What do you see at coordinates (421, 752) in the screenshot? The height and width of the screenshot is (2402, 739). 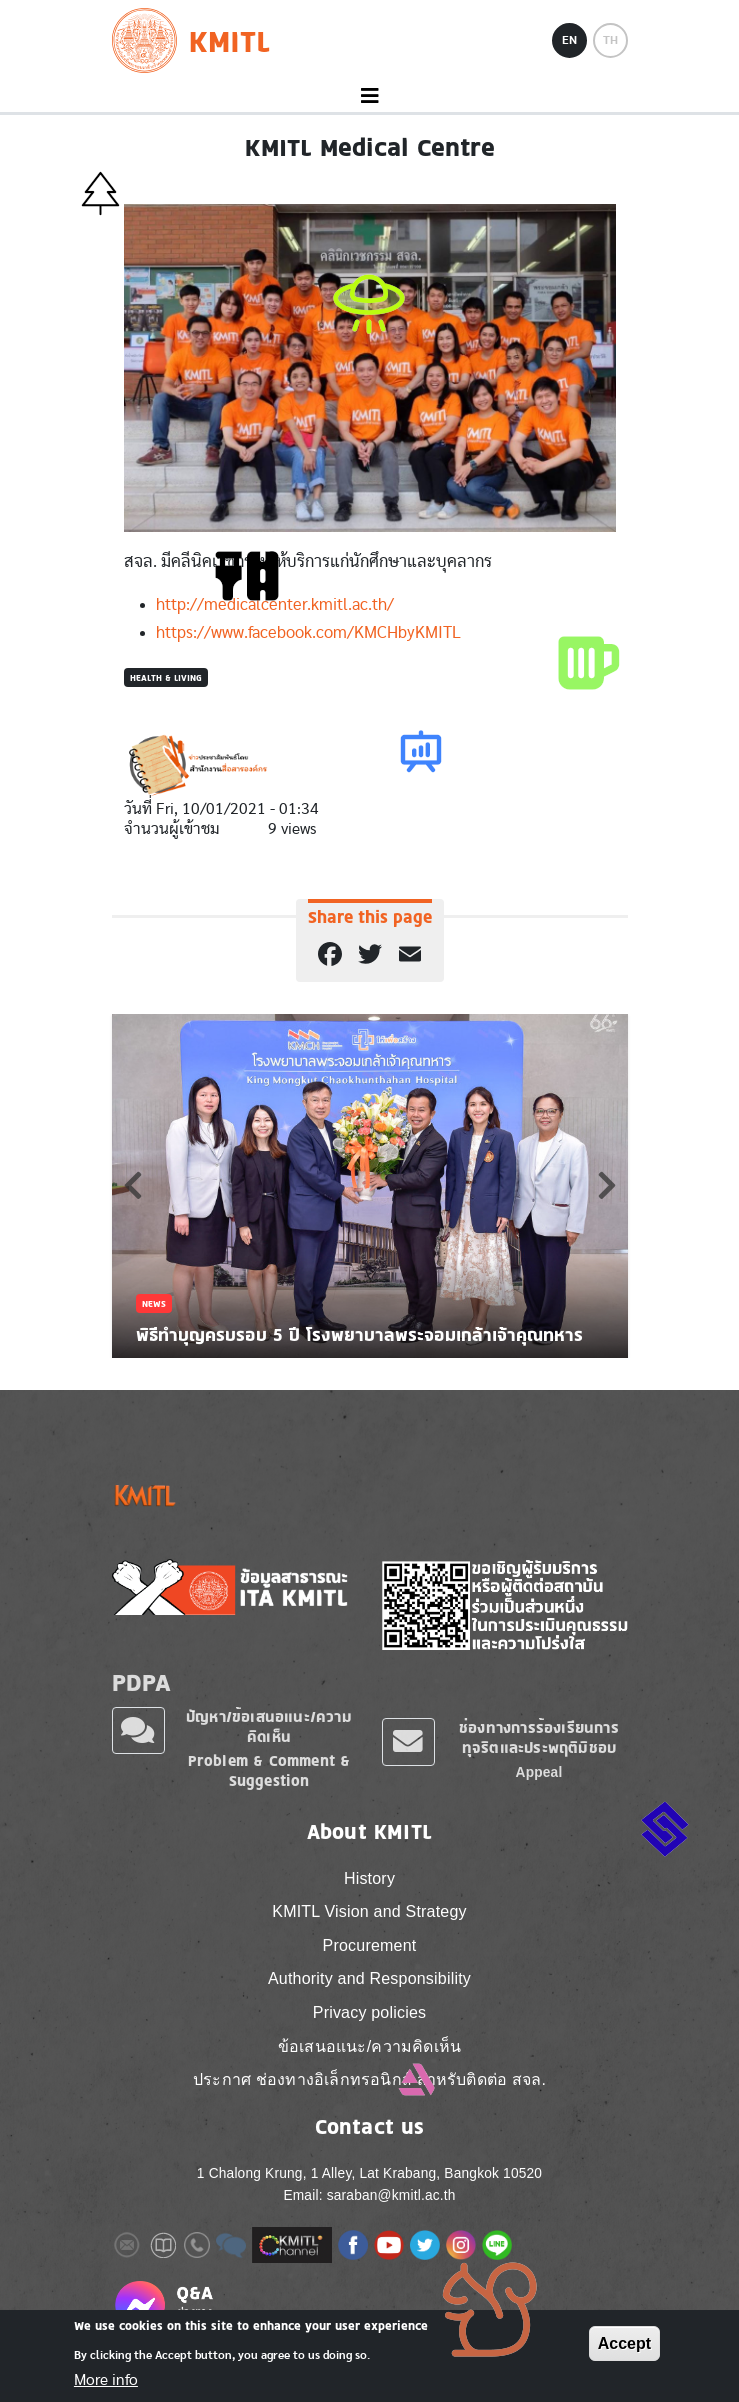 I see `view presentation with chart data` at bounding box center [421, 752].